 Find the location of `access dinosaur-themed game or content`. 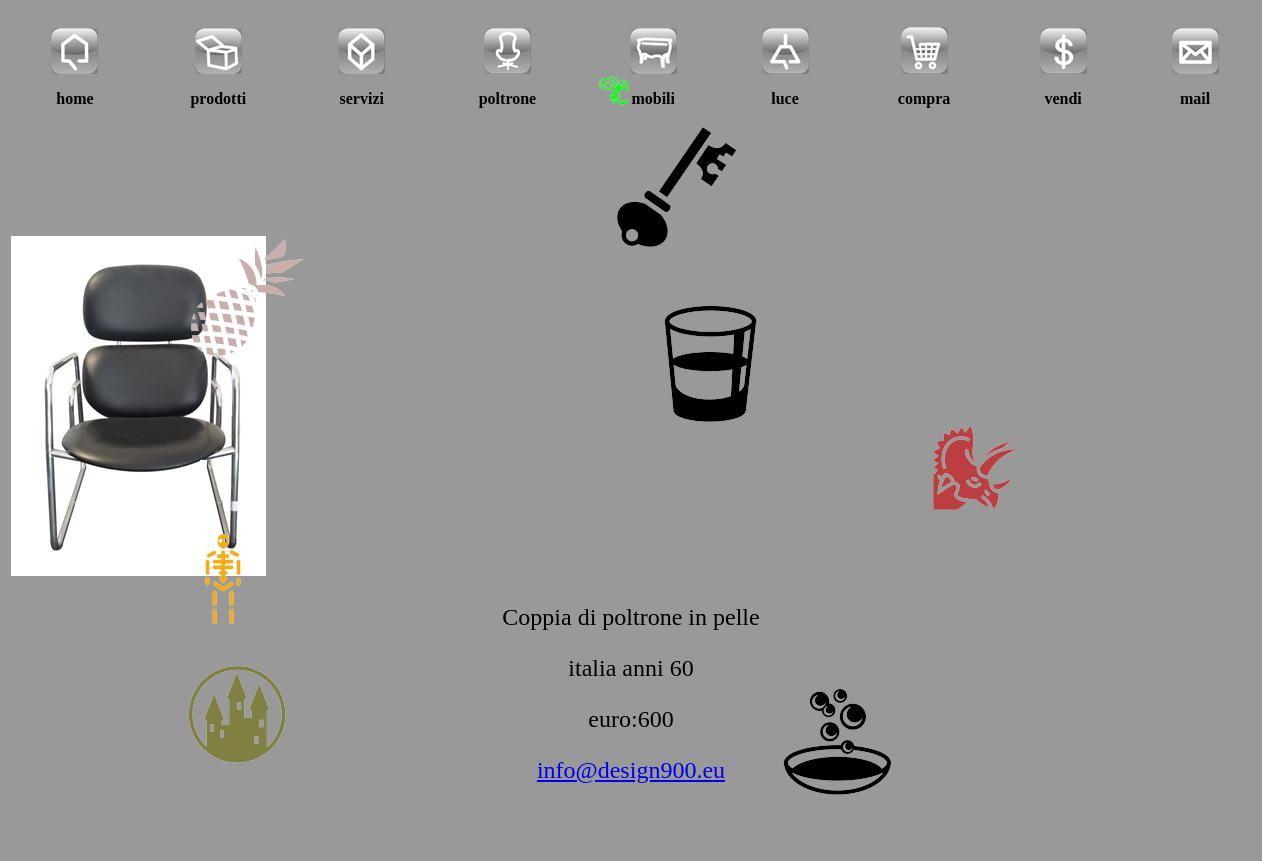

access dinosaur-themed game or content is located at coordinates (975, 467).